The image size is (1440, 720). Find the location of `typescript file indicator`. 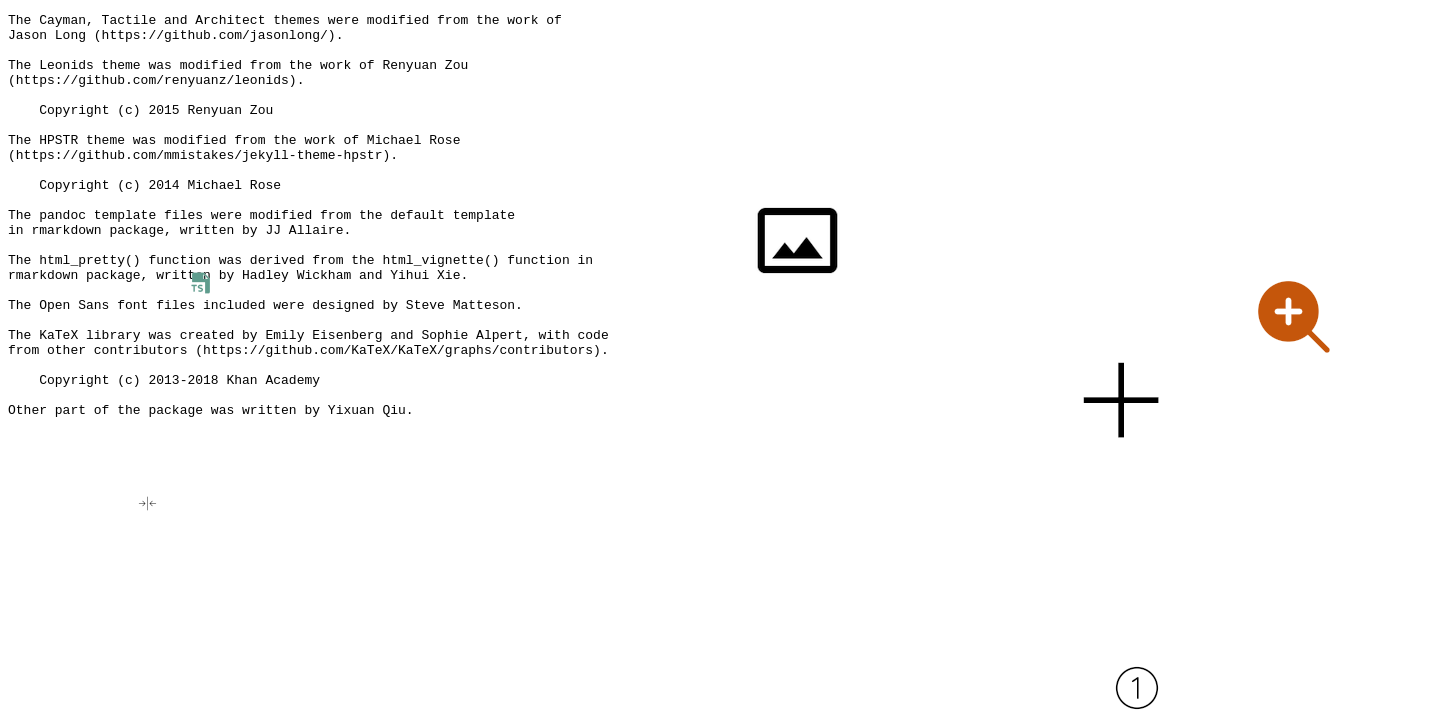

typescript file indicator is located at coordinates (201, 283).